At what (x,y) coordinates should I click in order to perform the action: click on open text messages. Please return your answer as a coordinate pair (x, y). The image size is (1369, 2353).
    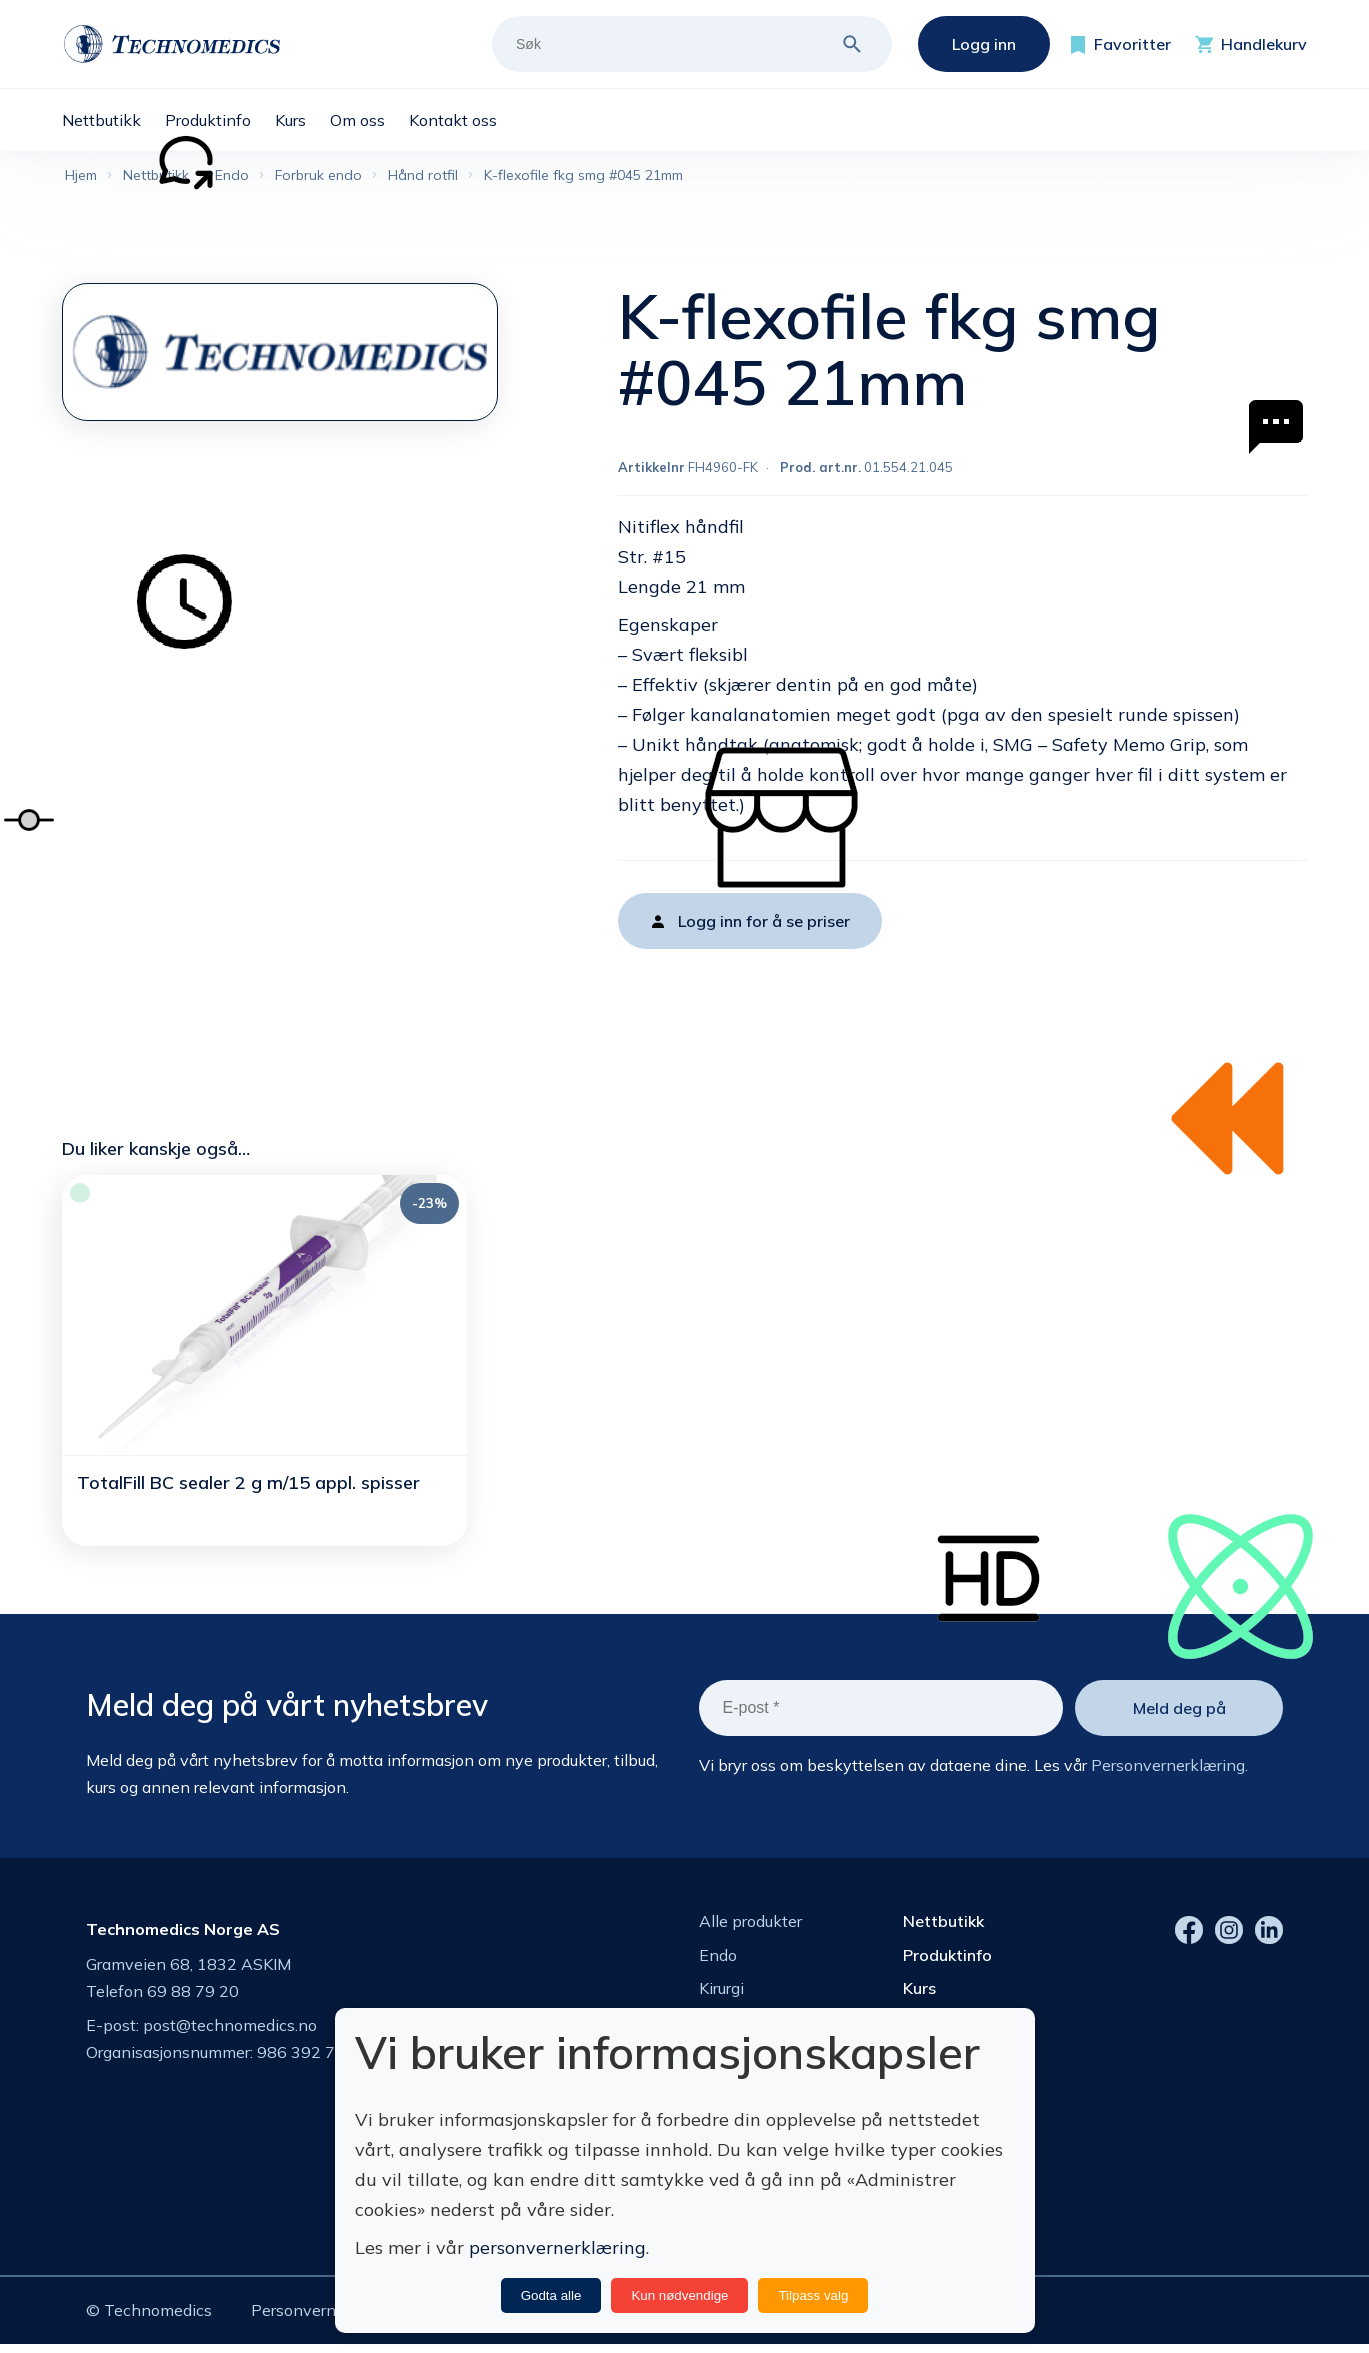
    Looking at the image, I should click on (1276, 427).